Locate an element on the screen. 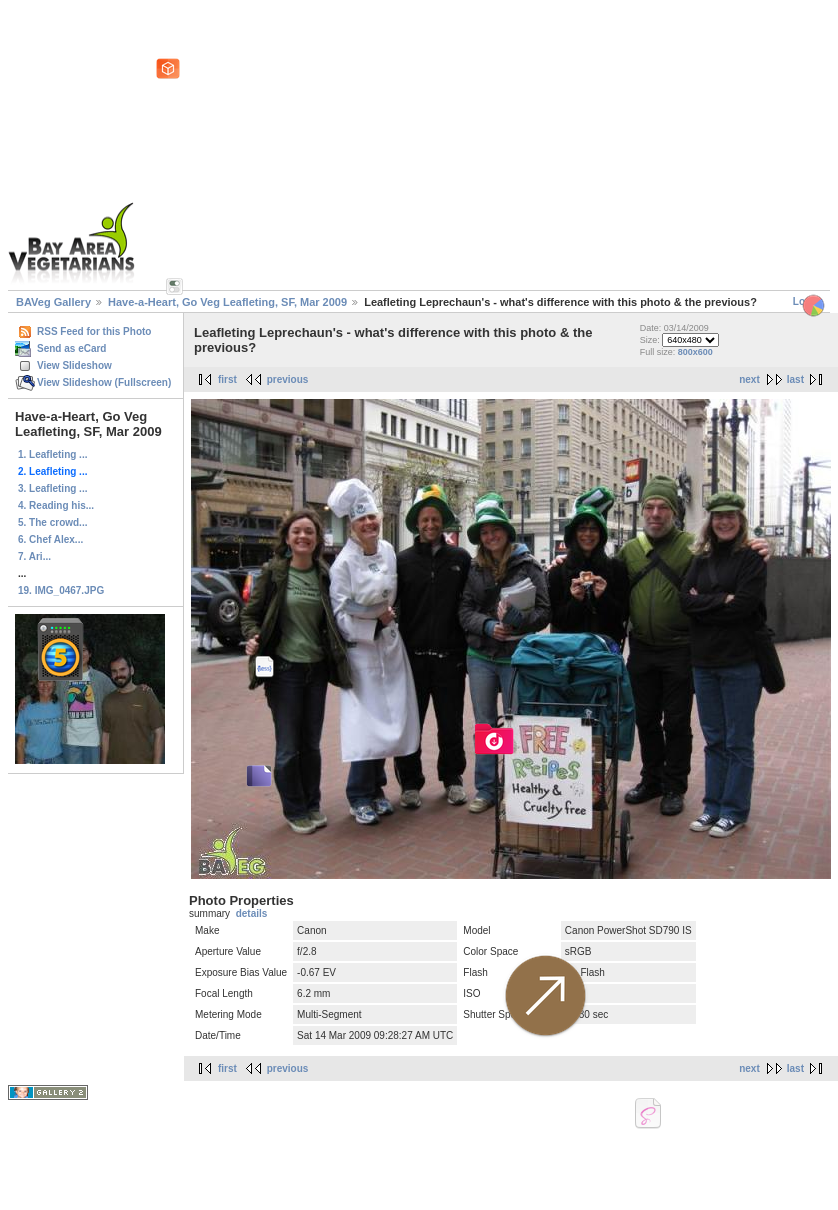 The height and width of the screenshot is (1210, 838). open disk usage analyzer app is located at coordinates (813, 305).